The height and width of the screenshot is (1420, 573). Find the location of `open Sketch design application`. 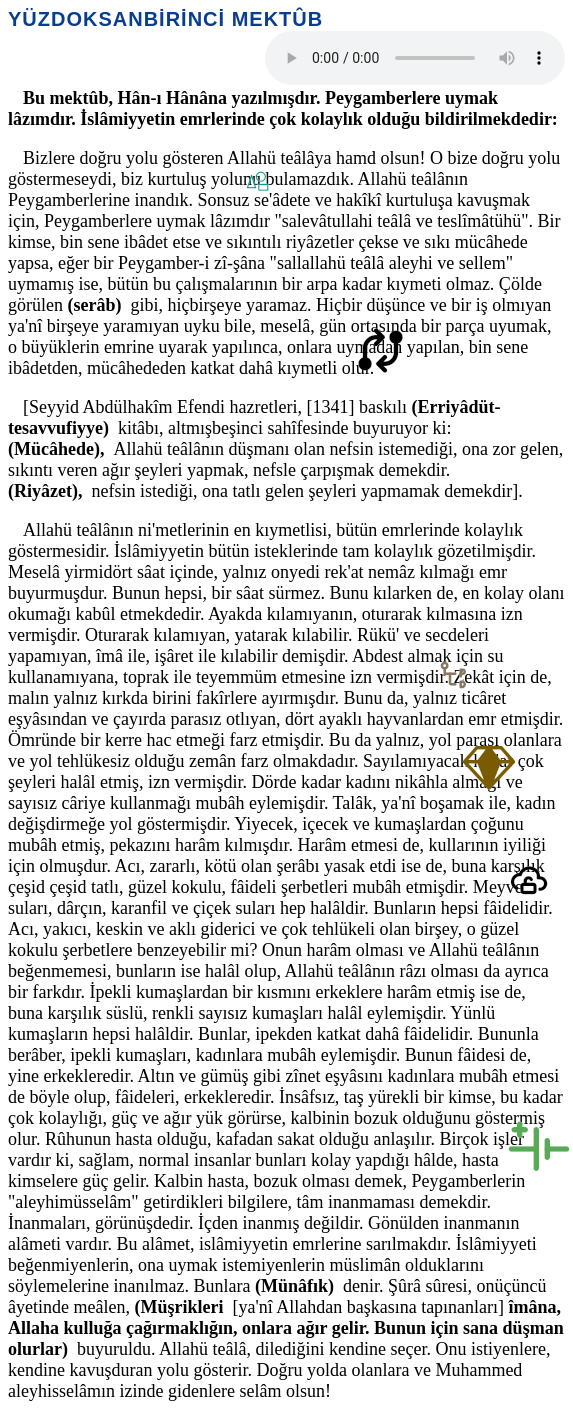

open Sketch design application is located at coordinates (489, 767).